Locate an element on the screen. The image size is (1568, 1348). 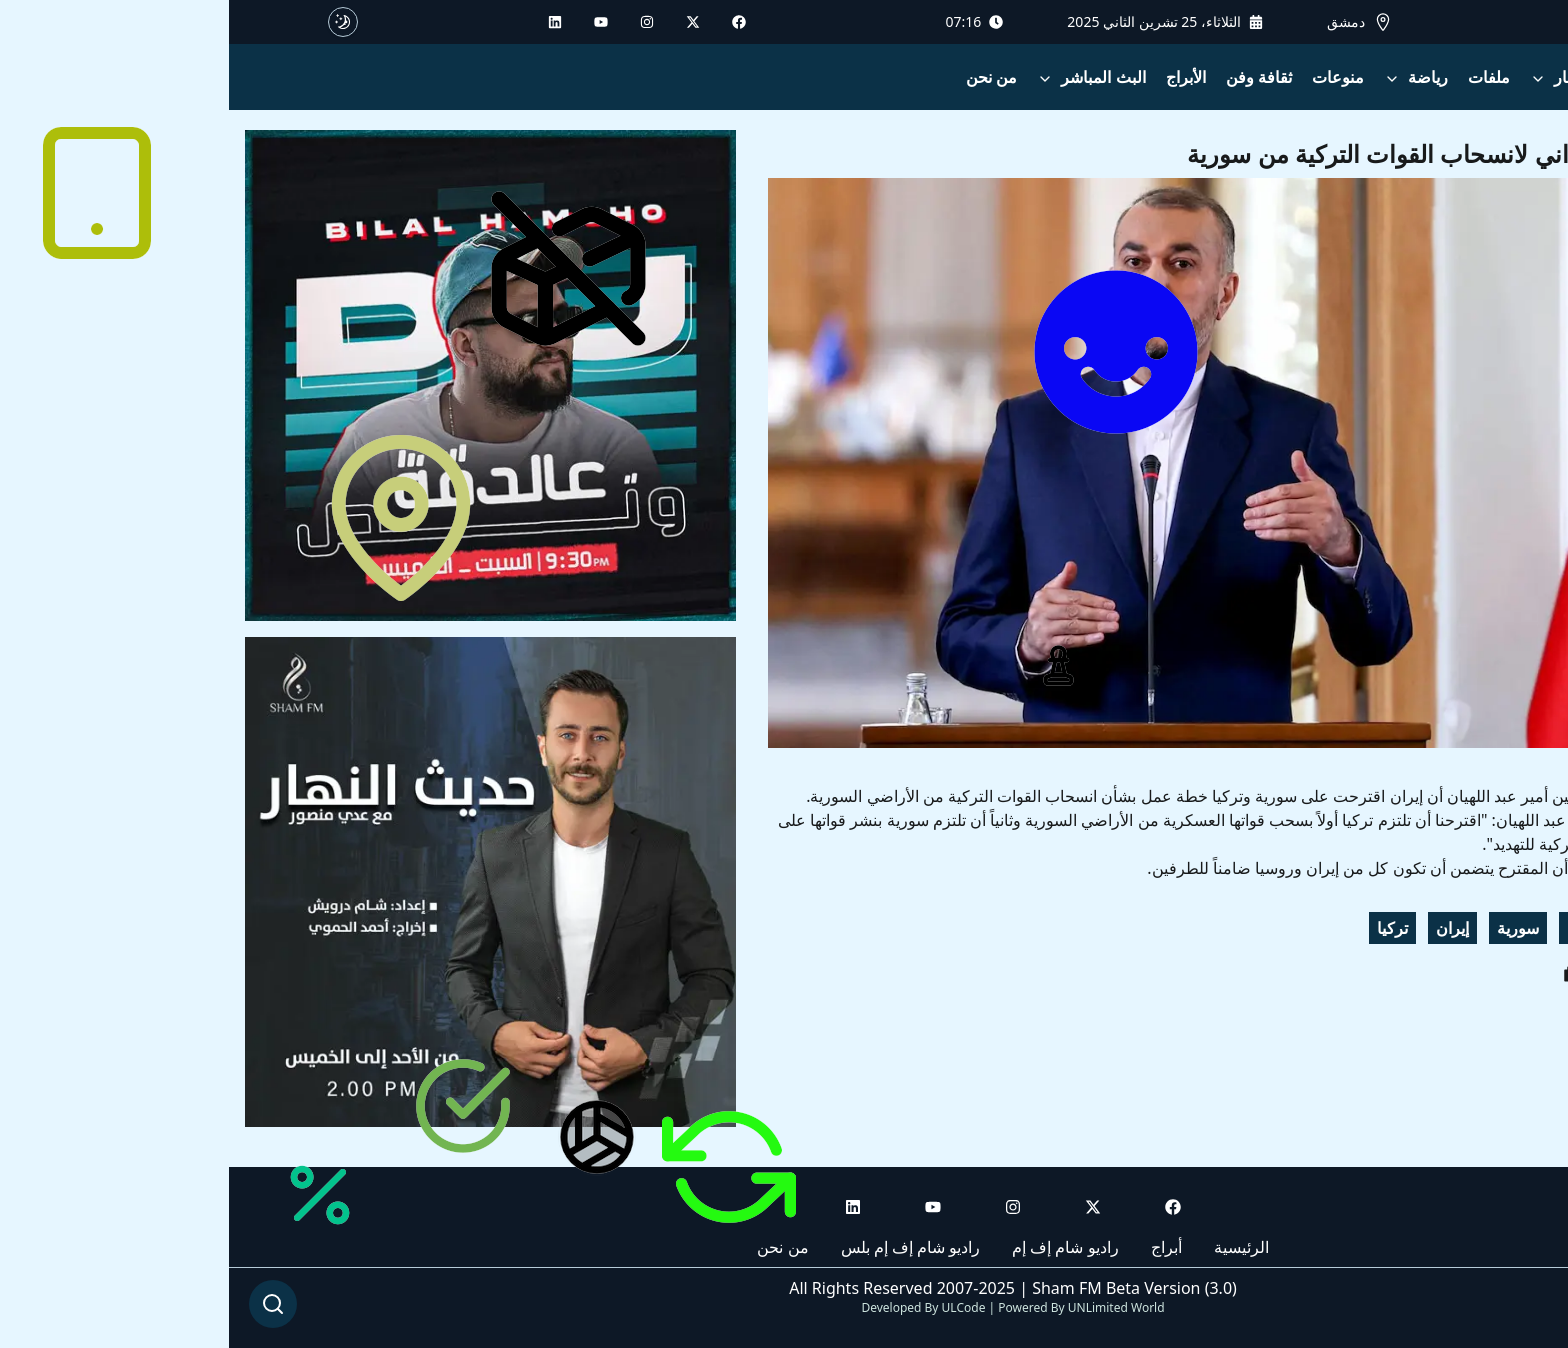
switch to tablet view or layout is located at coordinates (97, 193).